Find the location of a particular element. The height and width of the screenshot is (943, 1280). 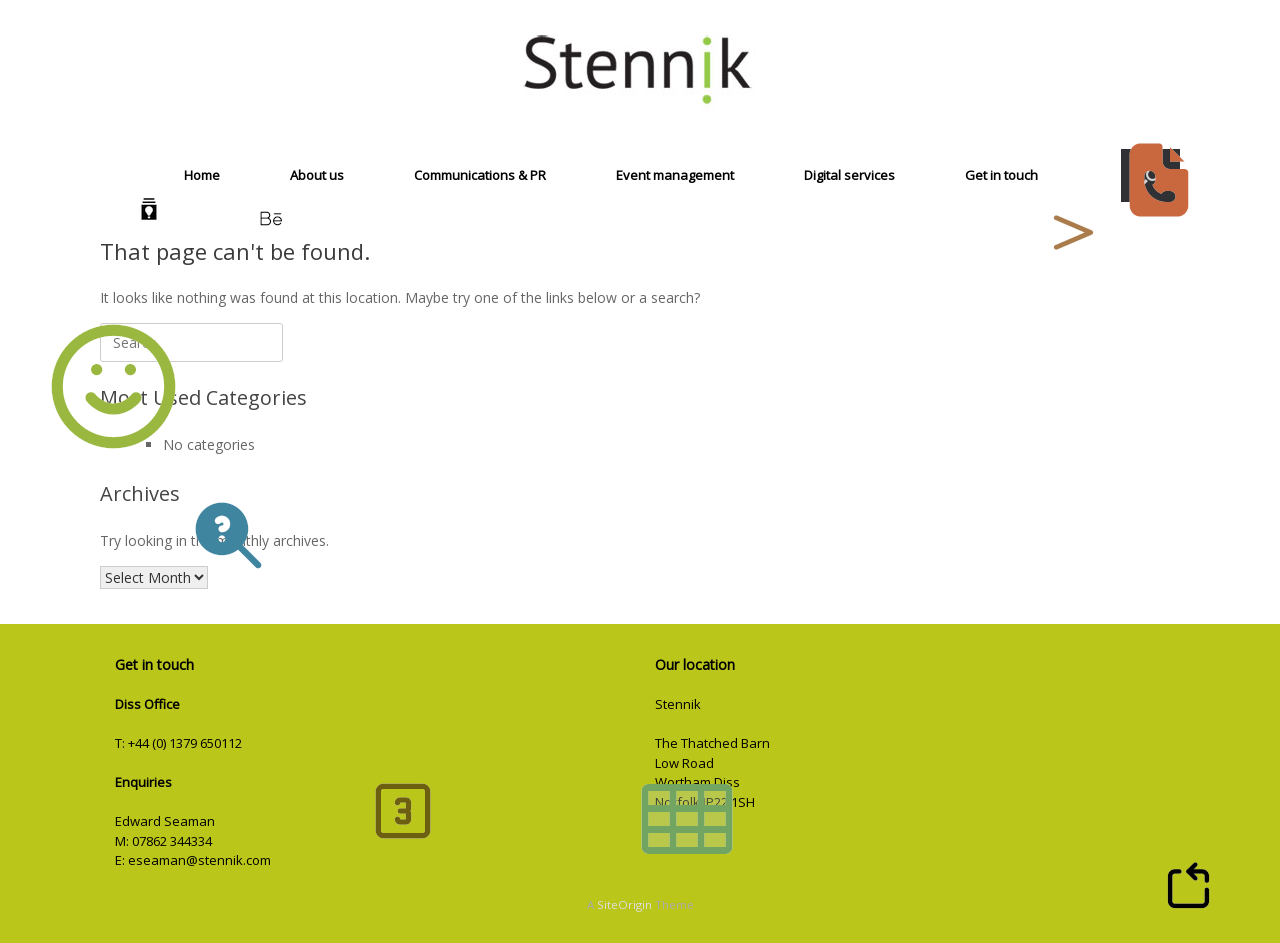

add an emoji or reaction is located at coordinates (113, 386).